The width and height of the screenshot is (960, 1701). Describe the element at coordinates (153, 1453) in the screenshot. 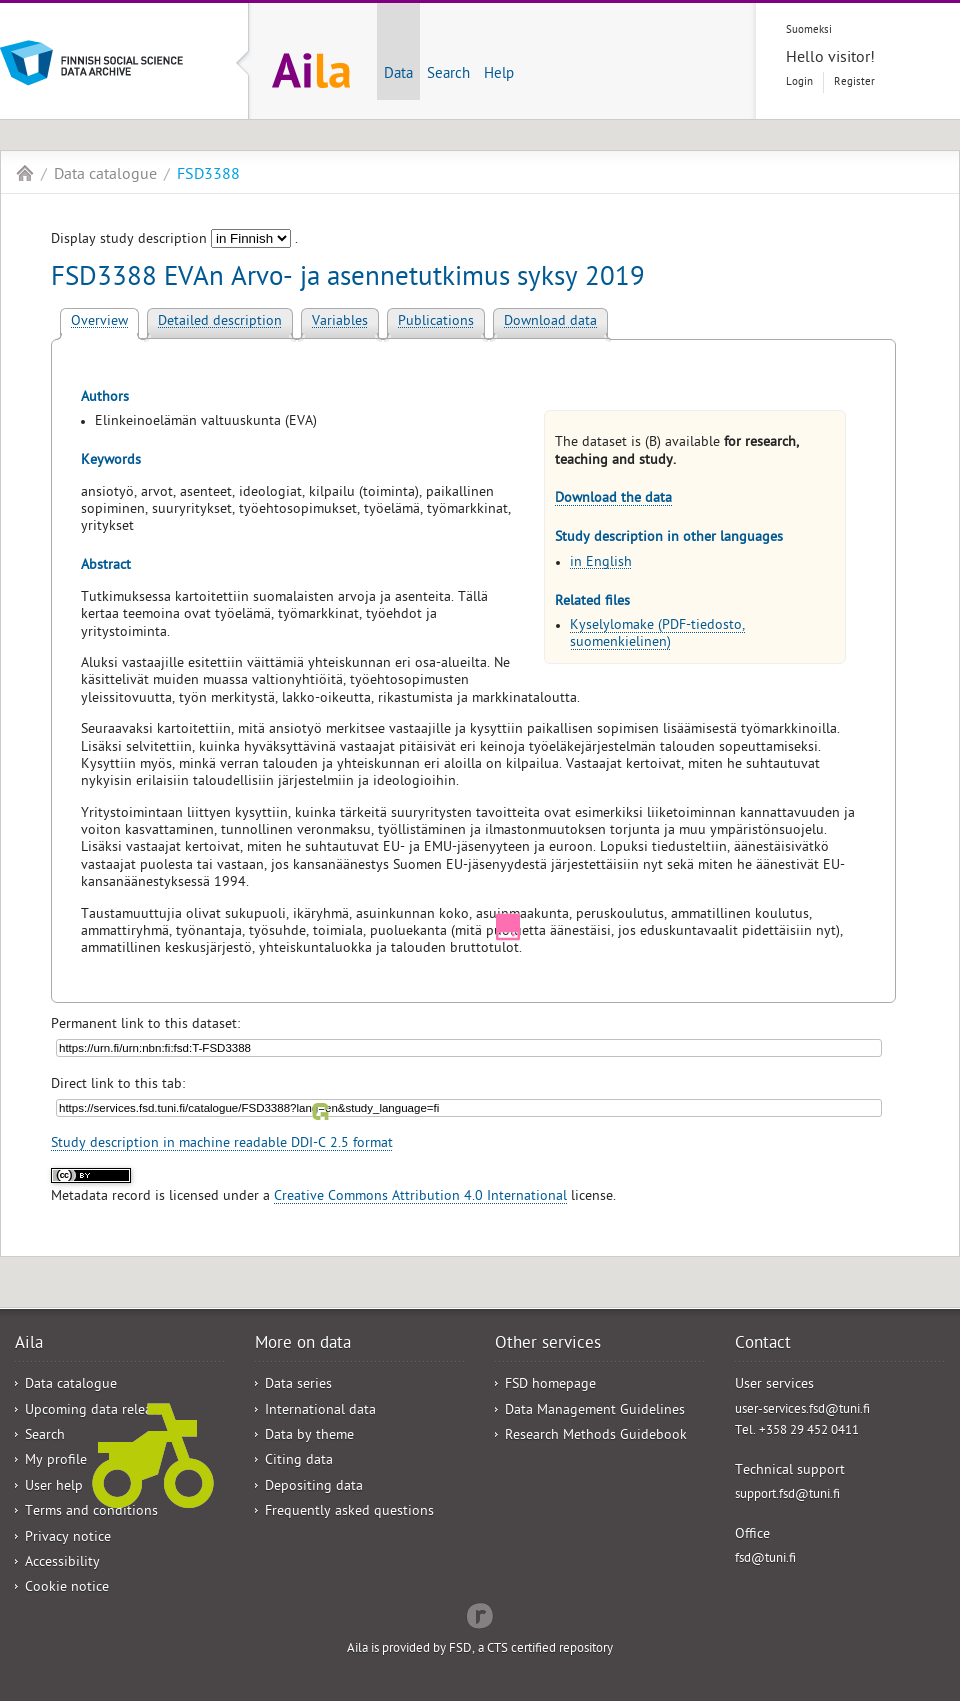

I see `select motorcycle as transportation mode` at that location.